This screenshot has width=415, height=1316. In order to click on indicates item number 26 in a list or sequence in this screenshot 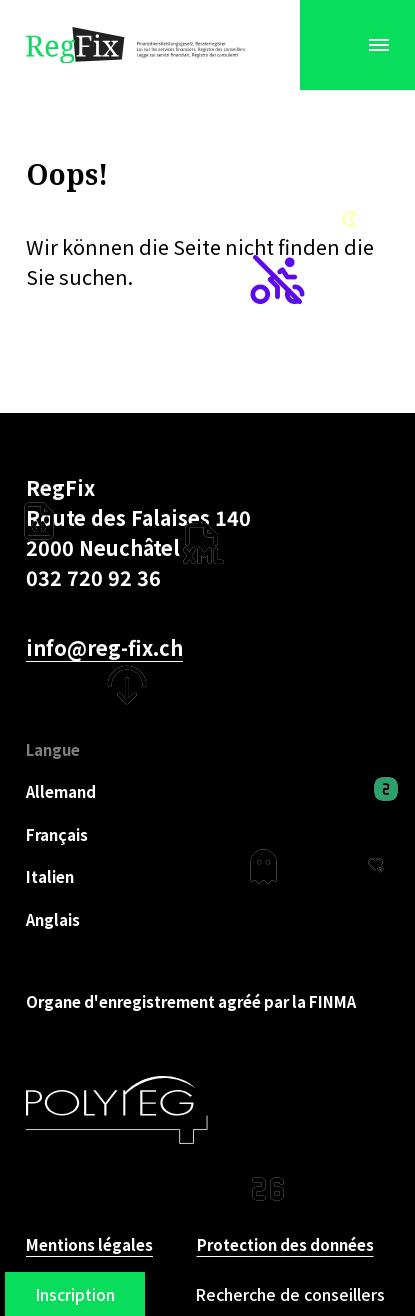, I will do `click(268, 1189)`.